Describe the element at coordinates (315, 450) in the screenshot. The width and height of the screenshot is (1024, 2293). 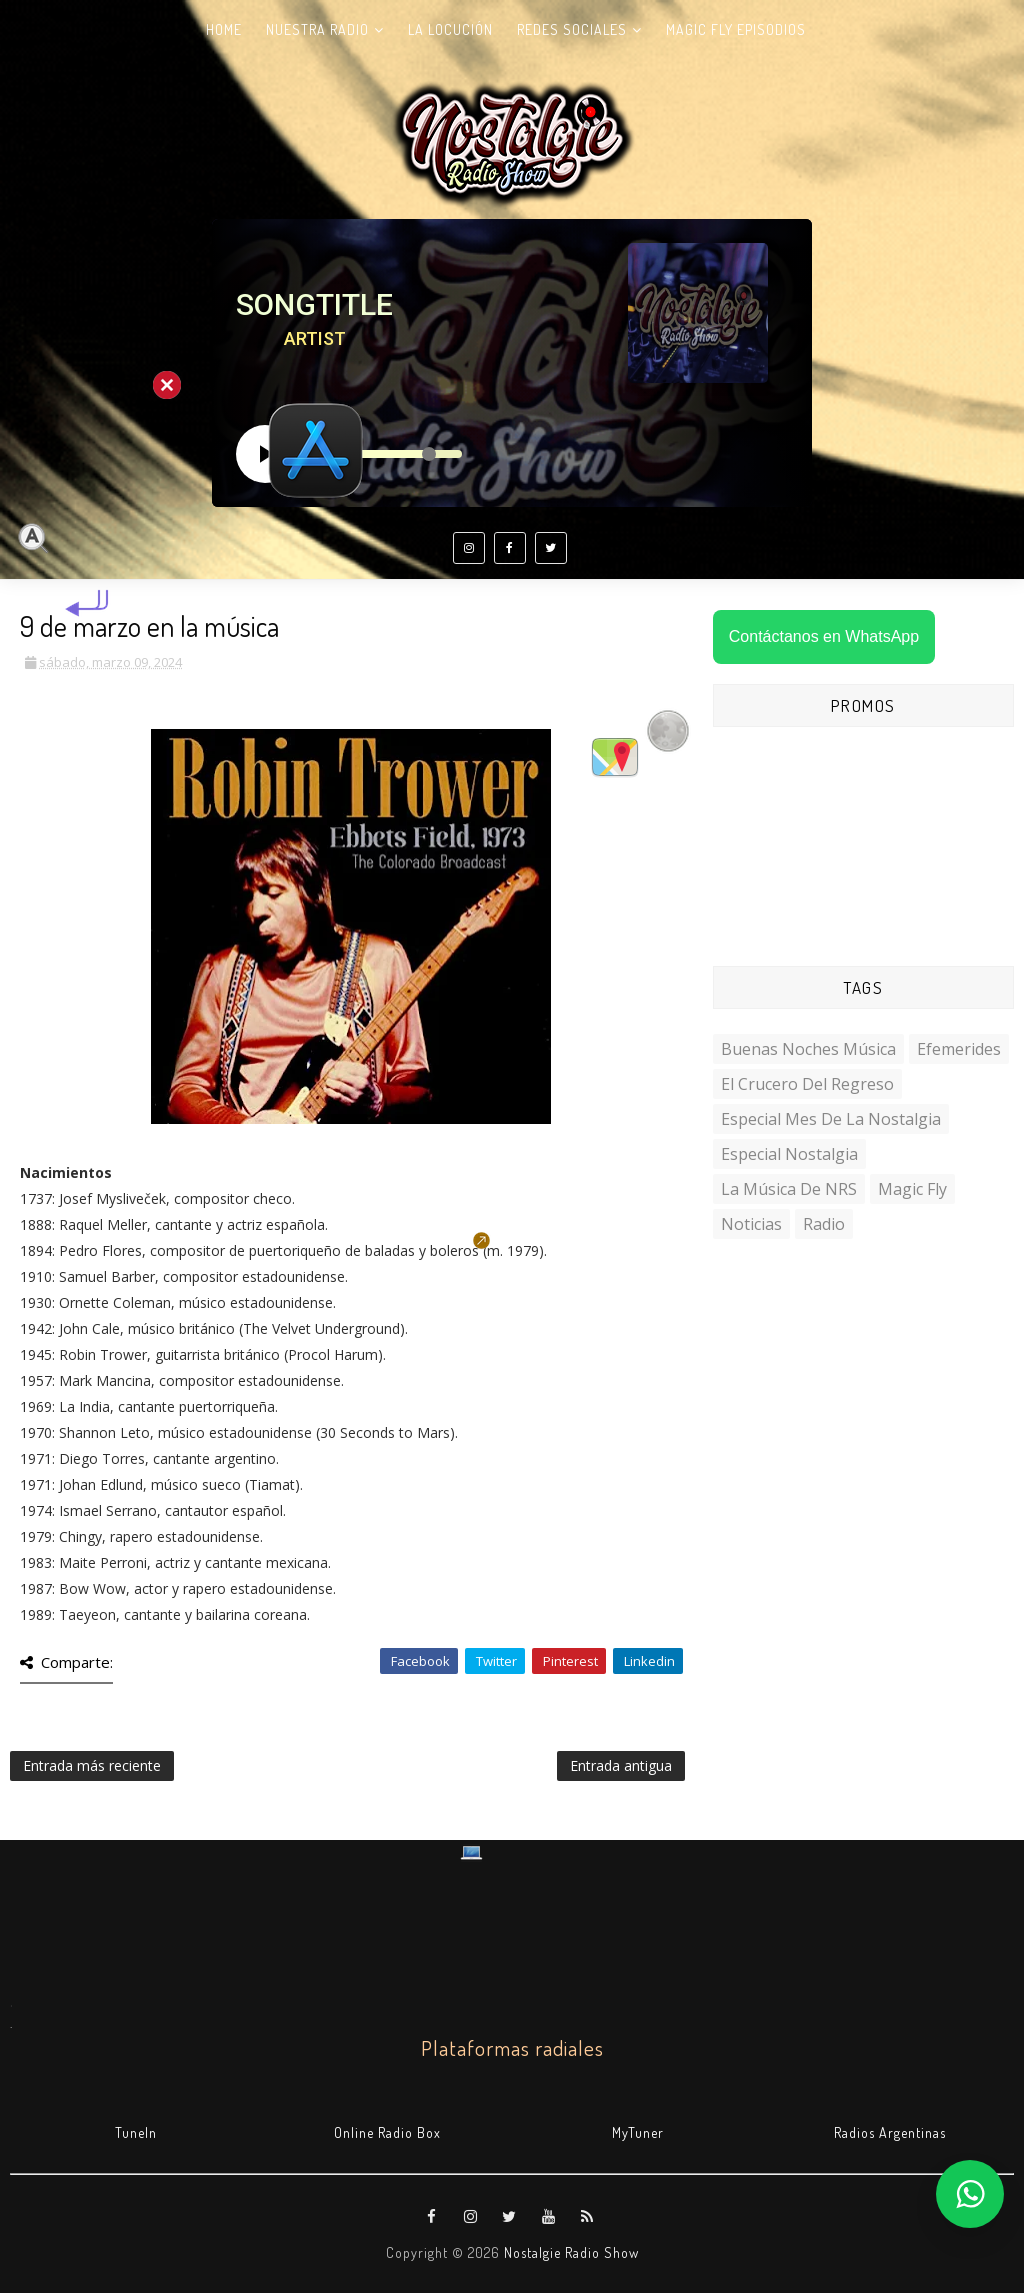
I see `open the app store connect or developer tools` at that location.